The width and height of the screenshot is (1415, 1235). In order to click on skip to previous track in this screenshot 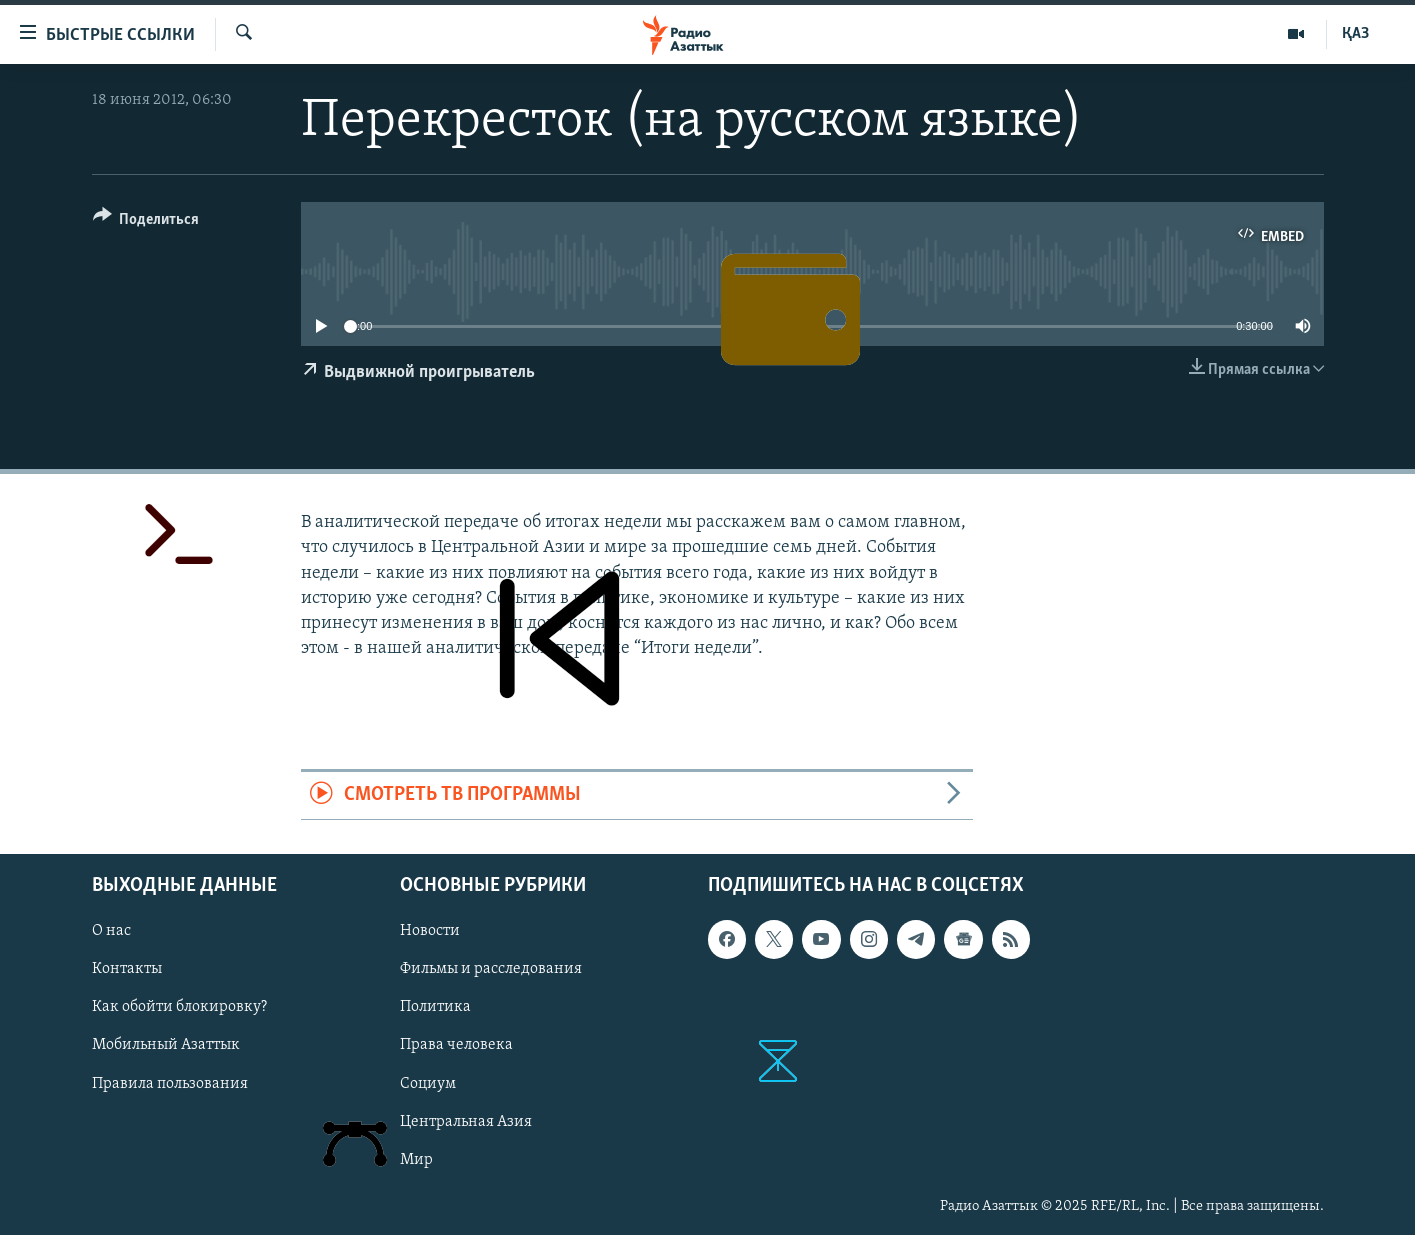, I will do `click(559, 638)`.